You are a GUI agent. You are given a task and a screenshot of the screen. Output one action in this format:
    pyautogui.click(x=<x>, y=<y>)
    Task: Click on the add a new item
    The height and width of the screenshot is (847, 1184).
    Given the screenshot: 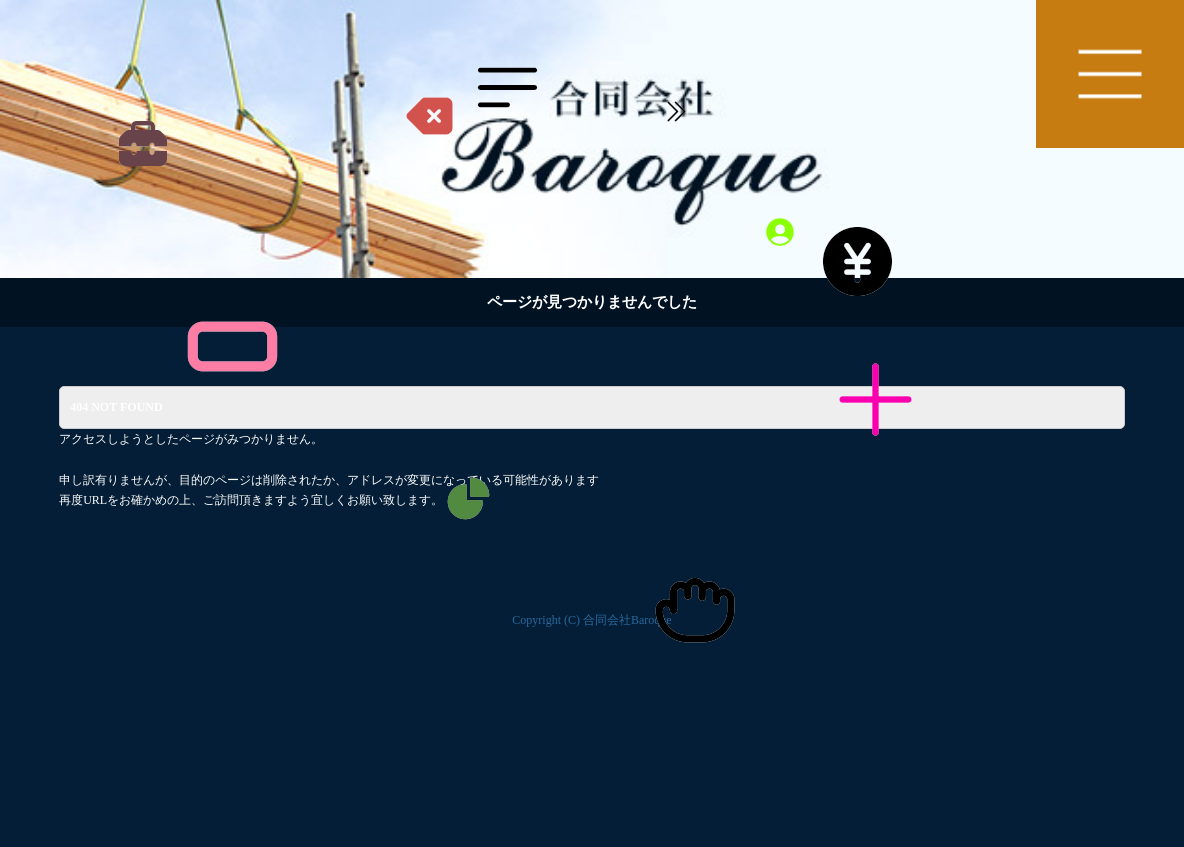 What is the action you would take?
    pyautogui.click(x=875, y=399)
    